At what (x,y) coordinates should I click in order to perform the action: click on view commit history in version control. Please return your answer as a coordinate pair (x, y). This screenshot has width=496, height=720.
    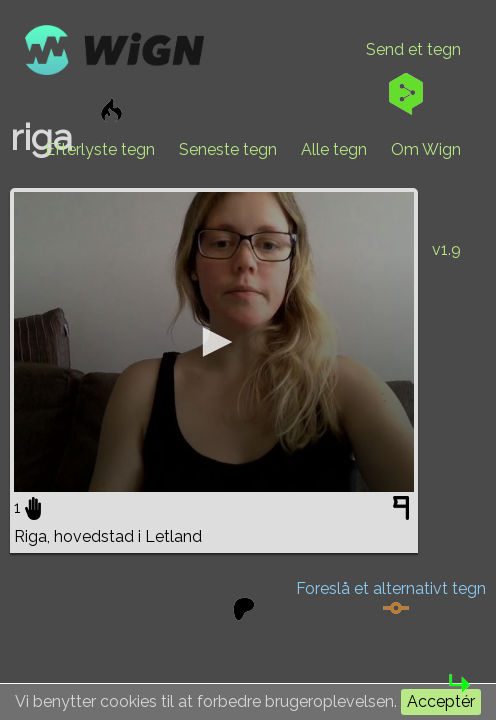
    Looking at the image, I should click on (396, 608).